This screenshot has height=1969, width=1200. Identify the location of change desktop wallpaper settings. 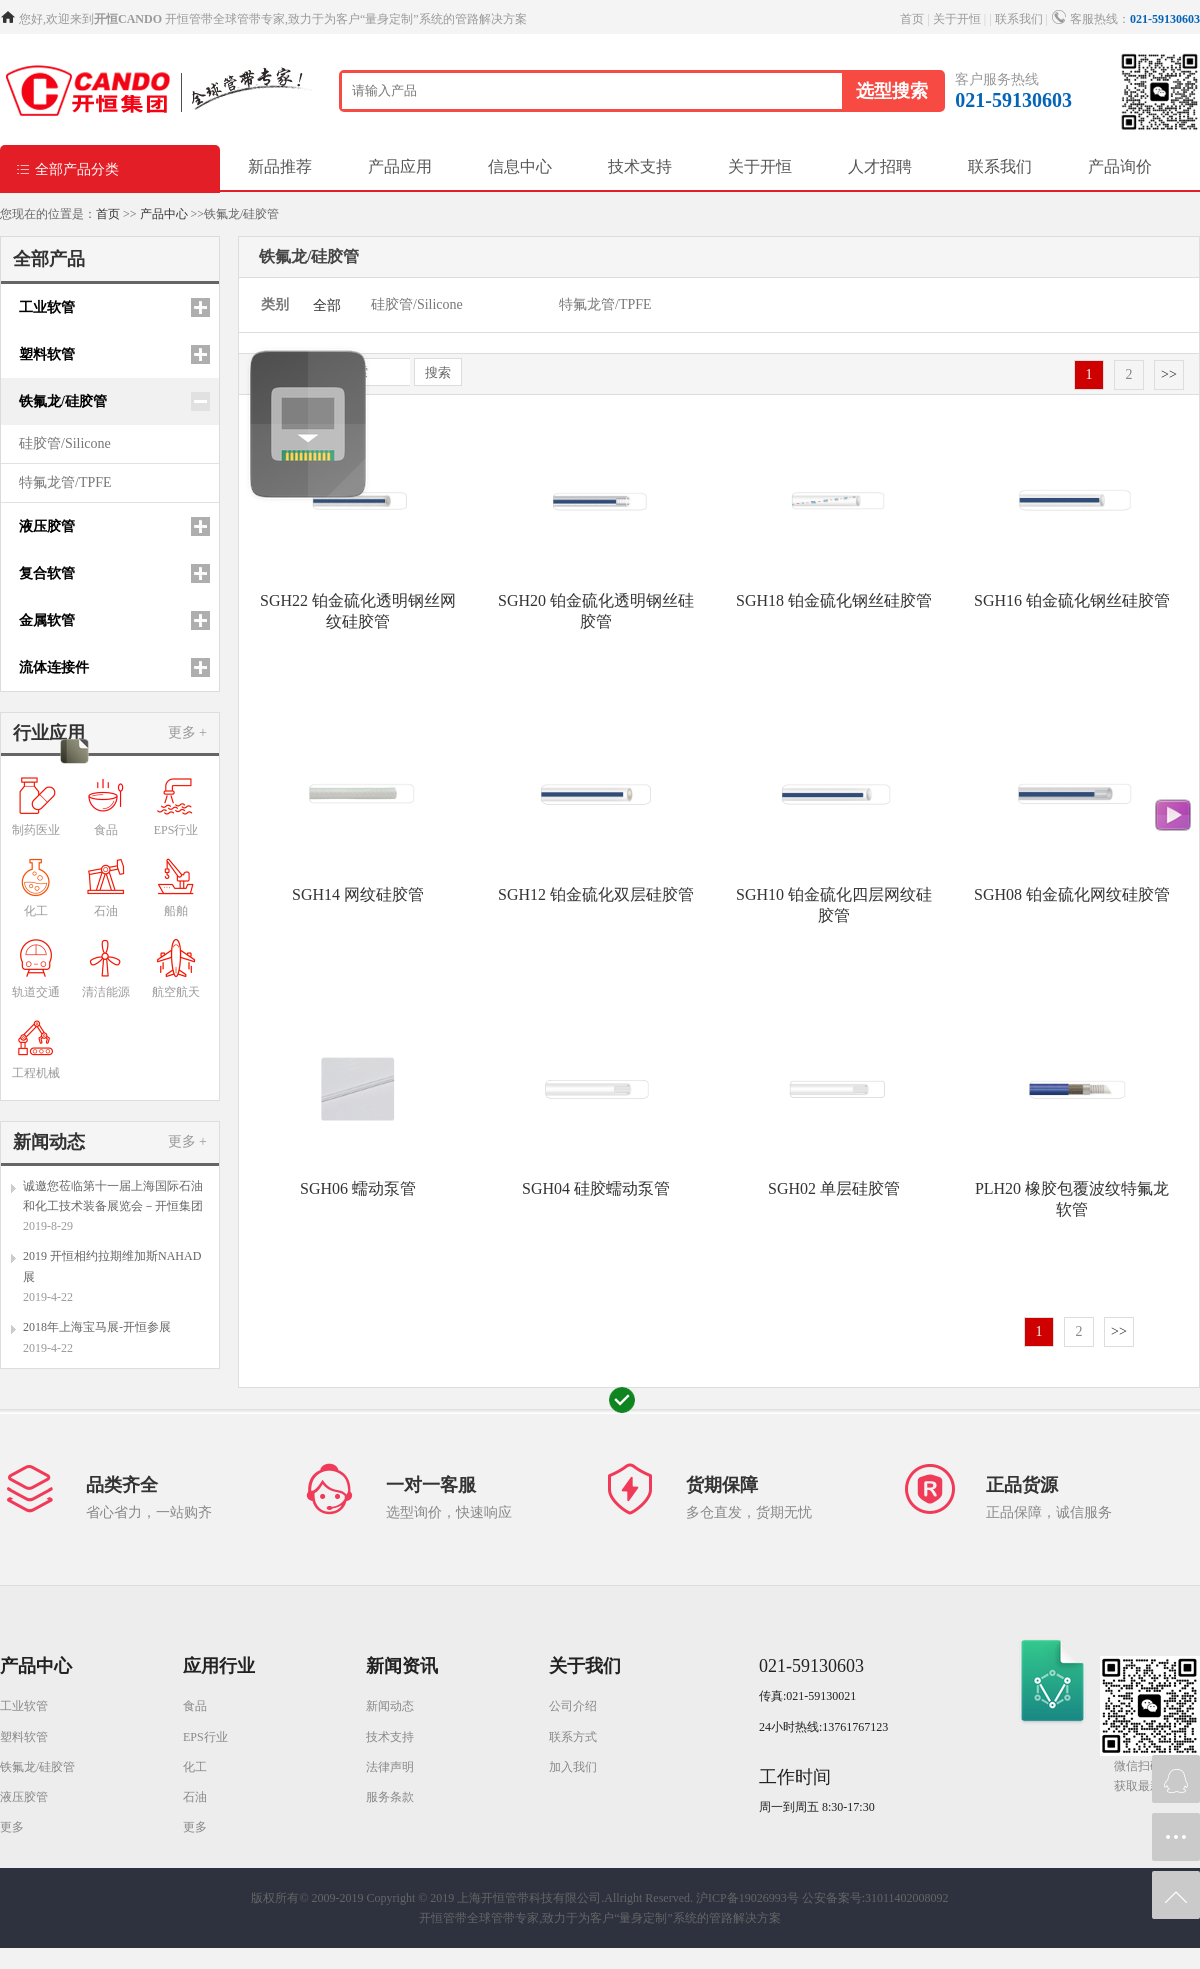
(74, 750).